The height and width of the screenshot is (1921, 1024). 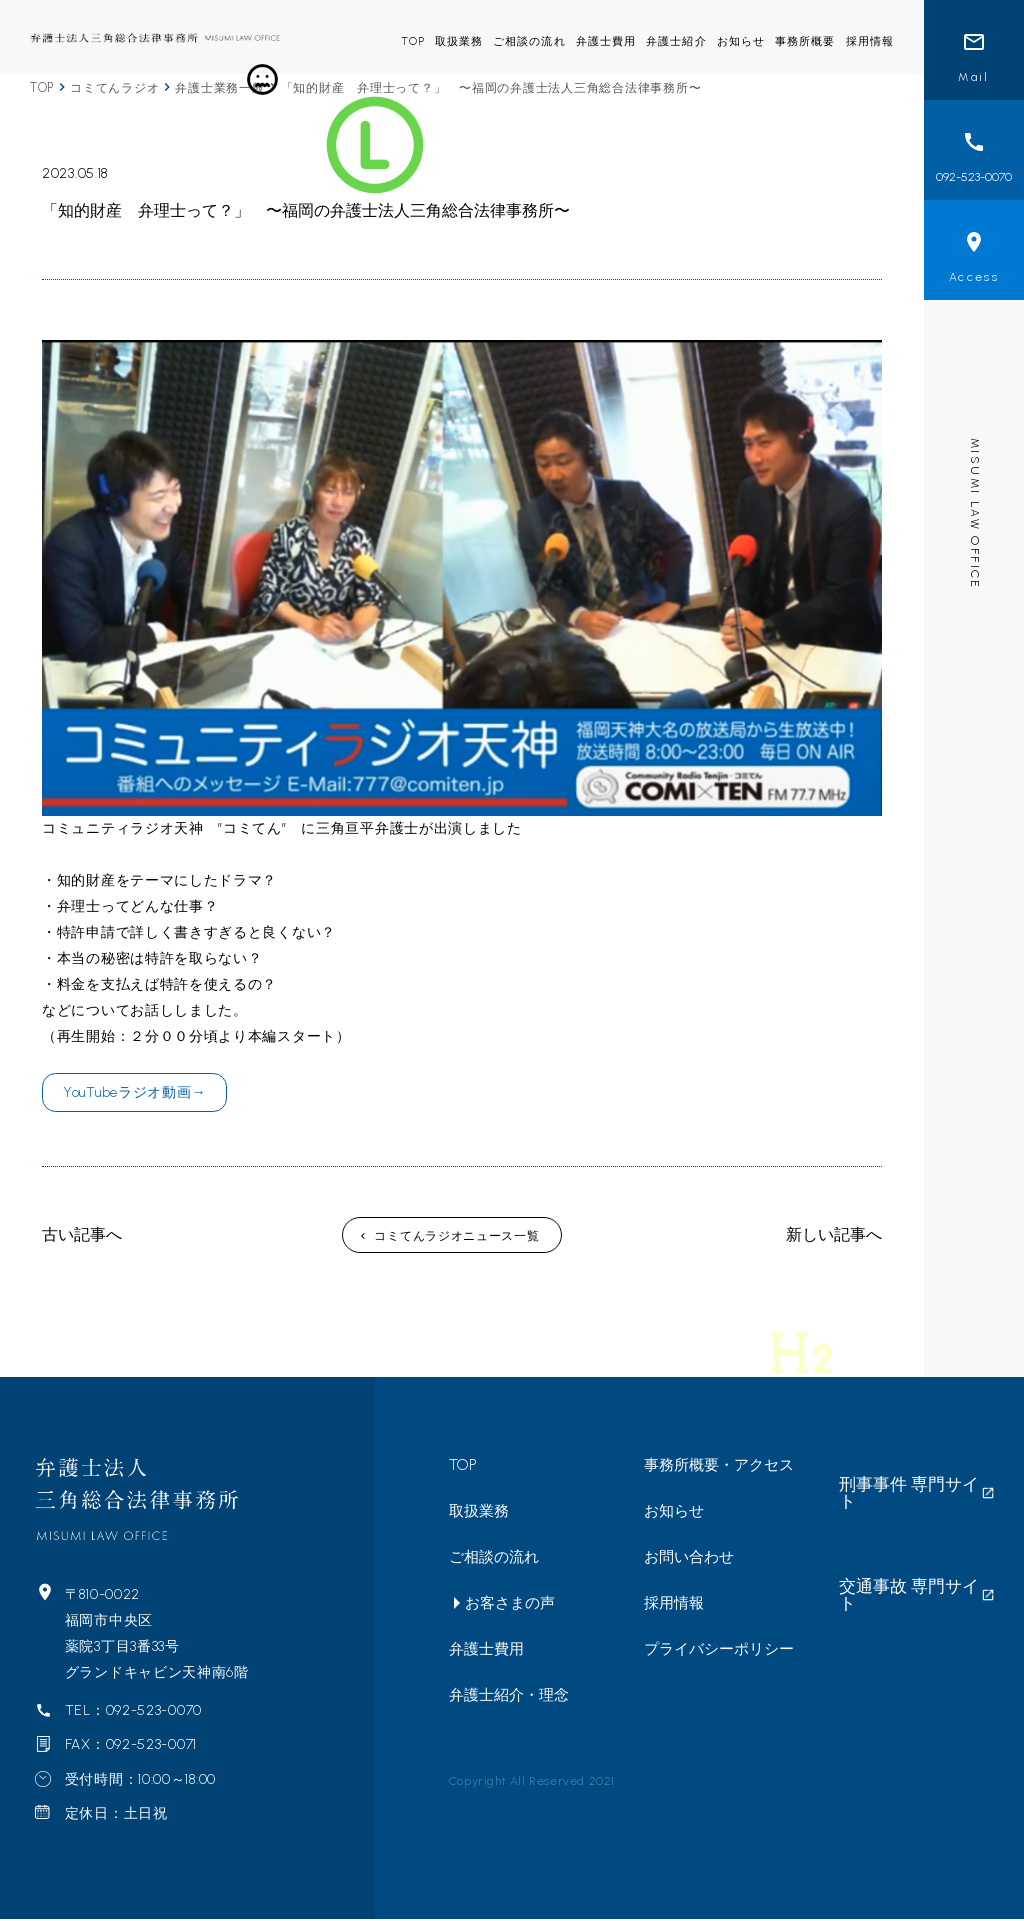 What do you see at coordinates (801, 1352) in the screenshot?
I see `format text as heading level 2` at bounding box center [801, 1352].